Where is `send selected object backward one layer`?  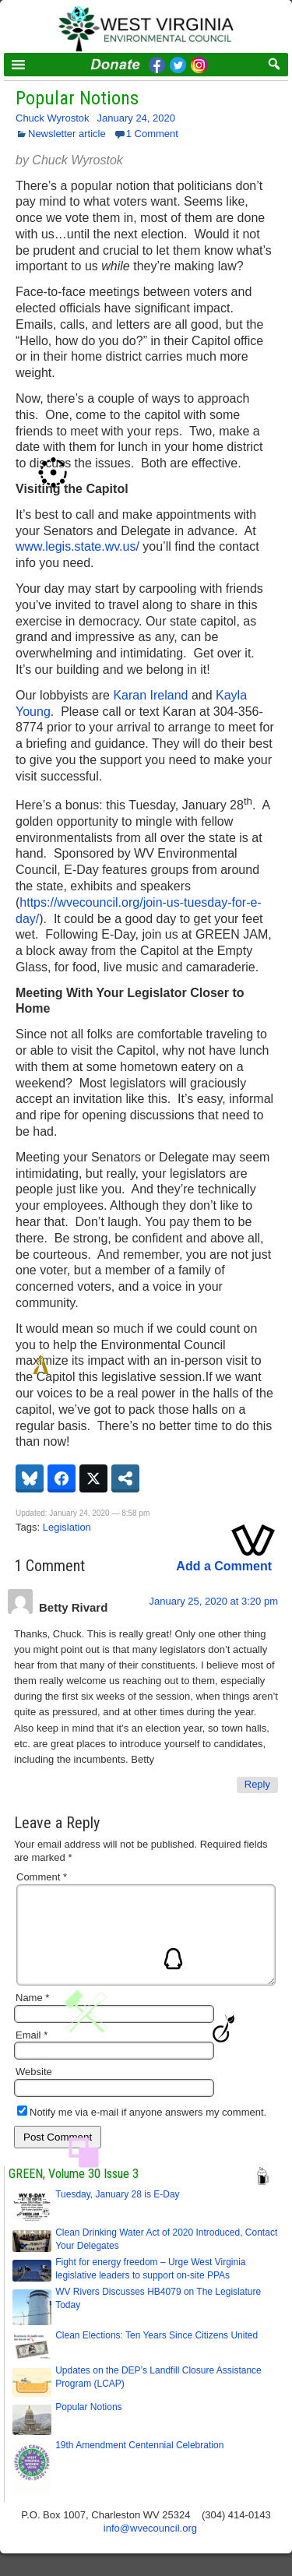 send selected object backward one layer is located at coordinates (83, 2152).